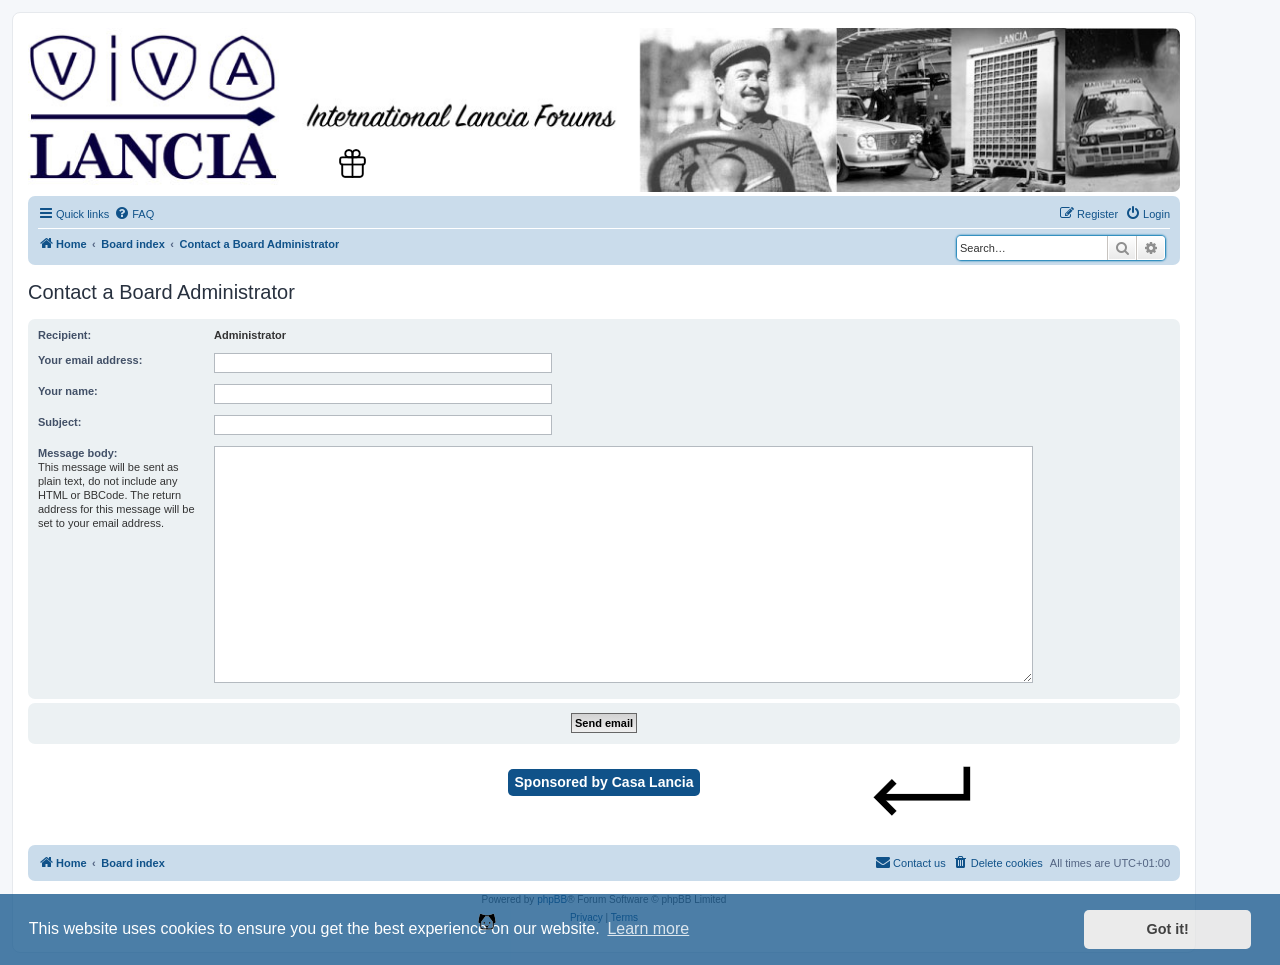 The image size is (1280, 965). I want to click on access pet-related features or settings, so click(487, 922).